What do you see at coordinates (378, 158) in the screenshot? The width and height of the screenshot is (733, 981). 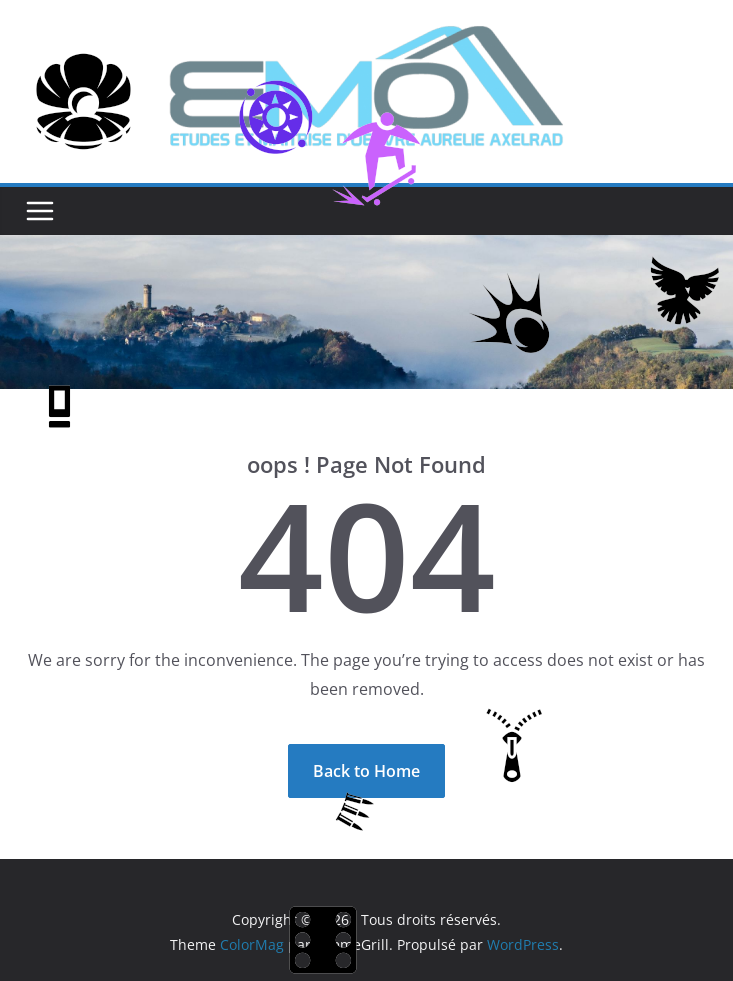 I see `access skateboarding games or activities` at bounding box center [378, 158].